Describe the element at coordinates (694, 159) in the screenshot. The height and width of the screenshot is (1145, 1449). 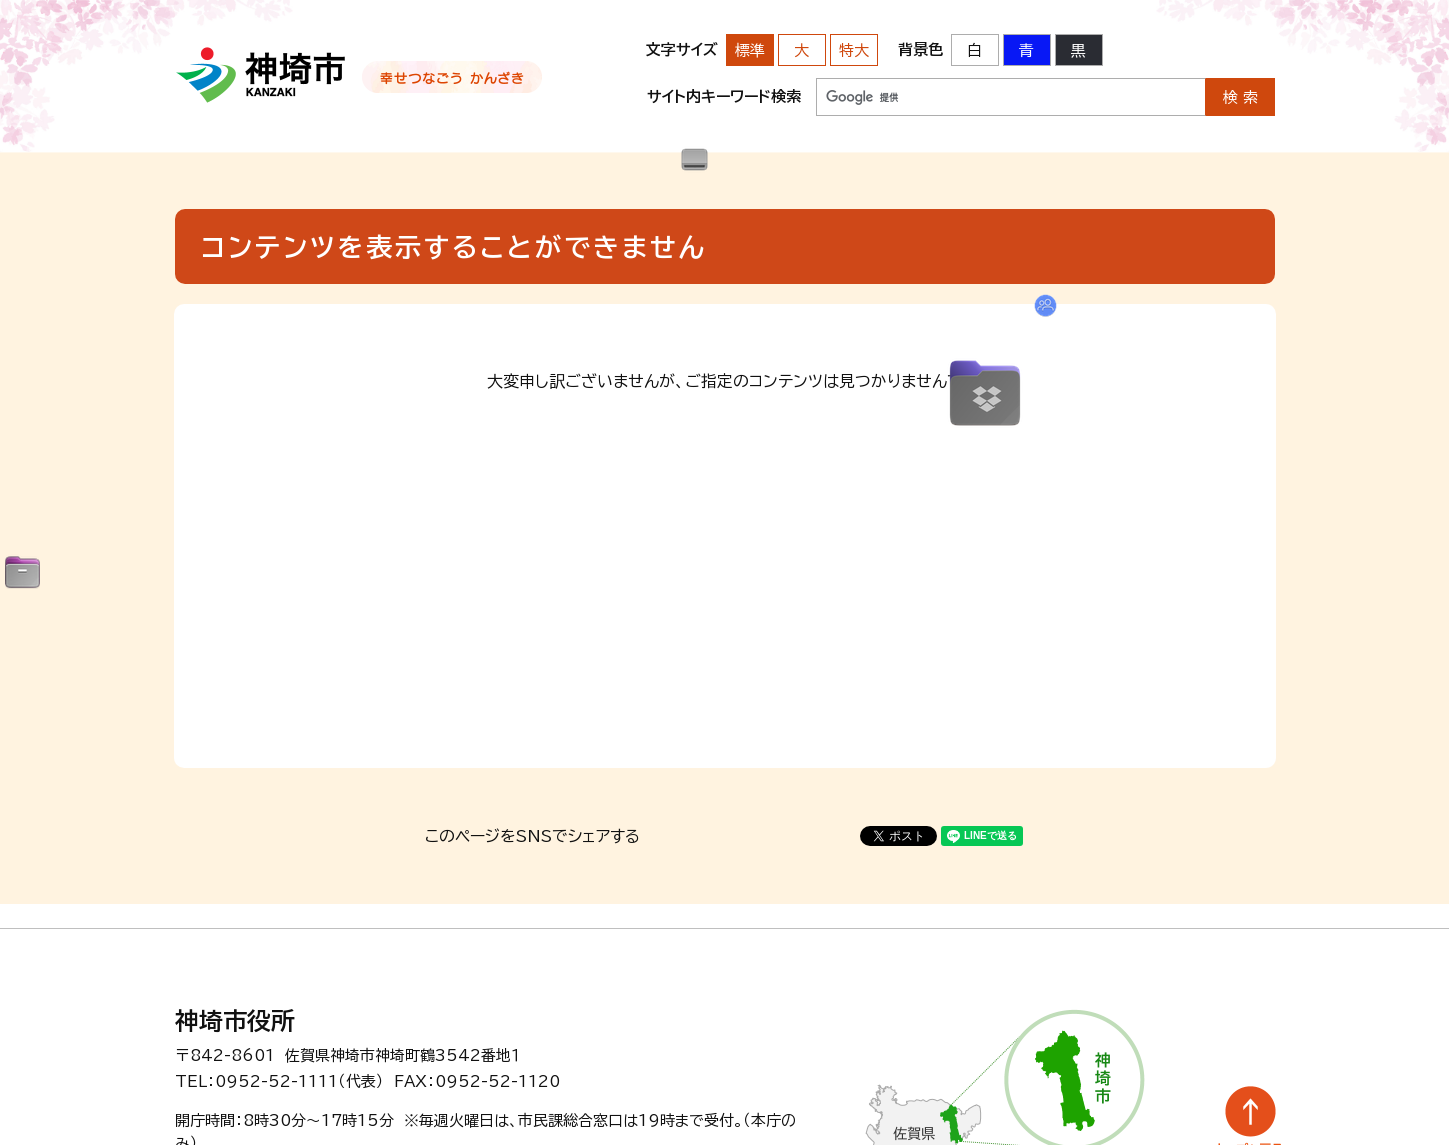
I see `access removable storage device` at that location.